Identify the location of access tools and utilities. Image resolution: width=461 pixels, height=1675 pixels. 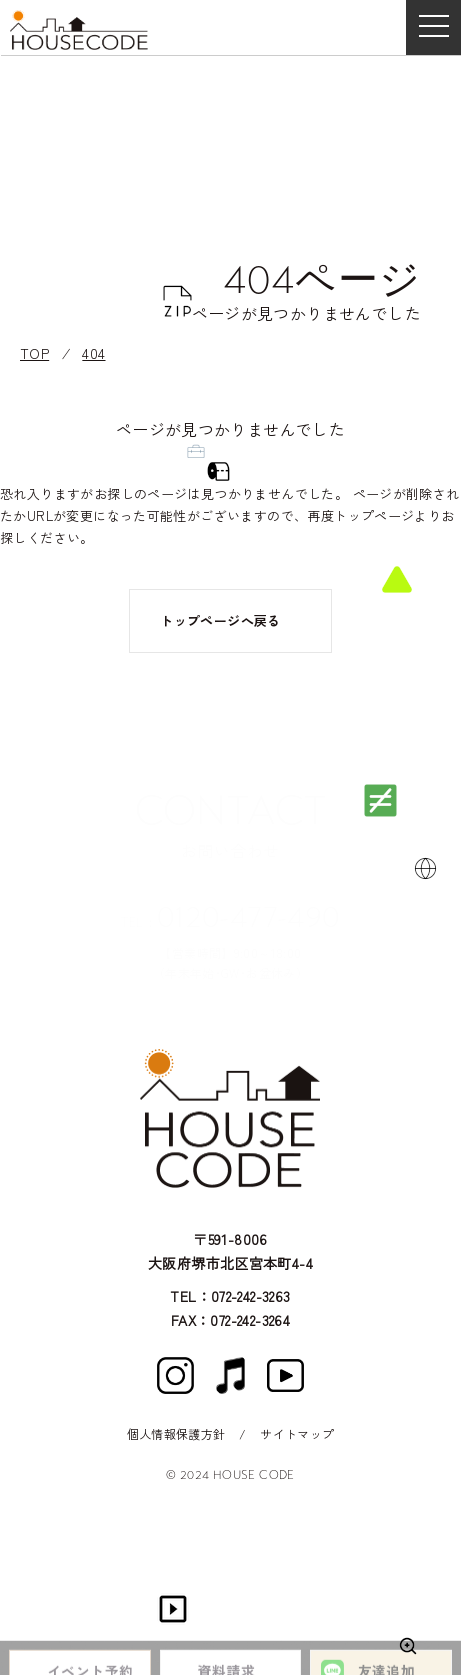
(196, 452).